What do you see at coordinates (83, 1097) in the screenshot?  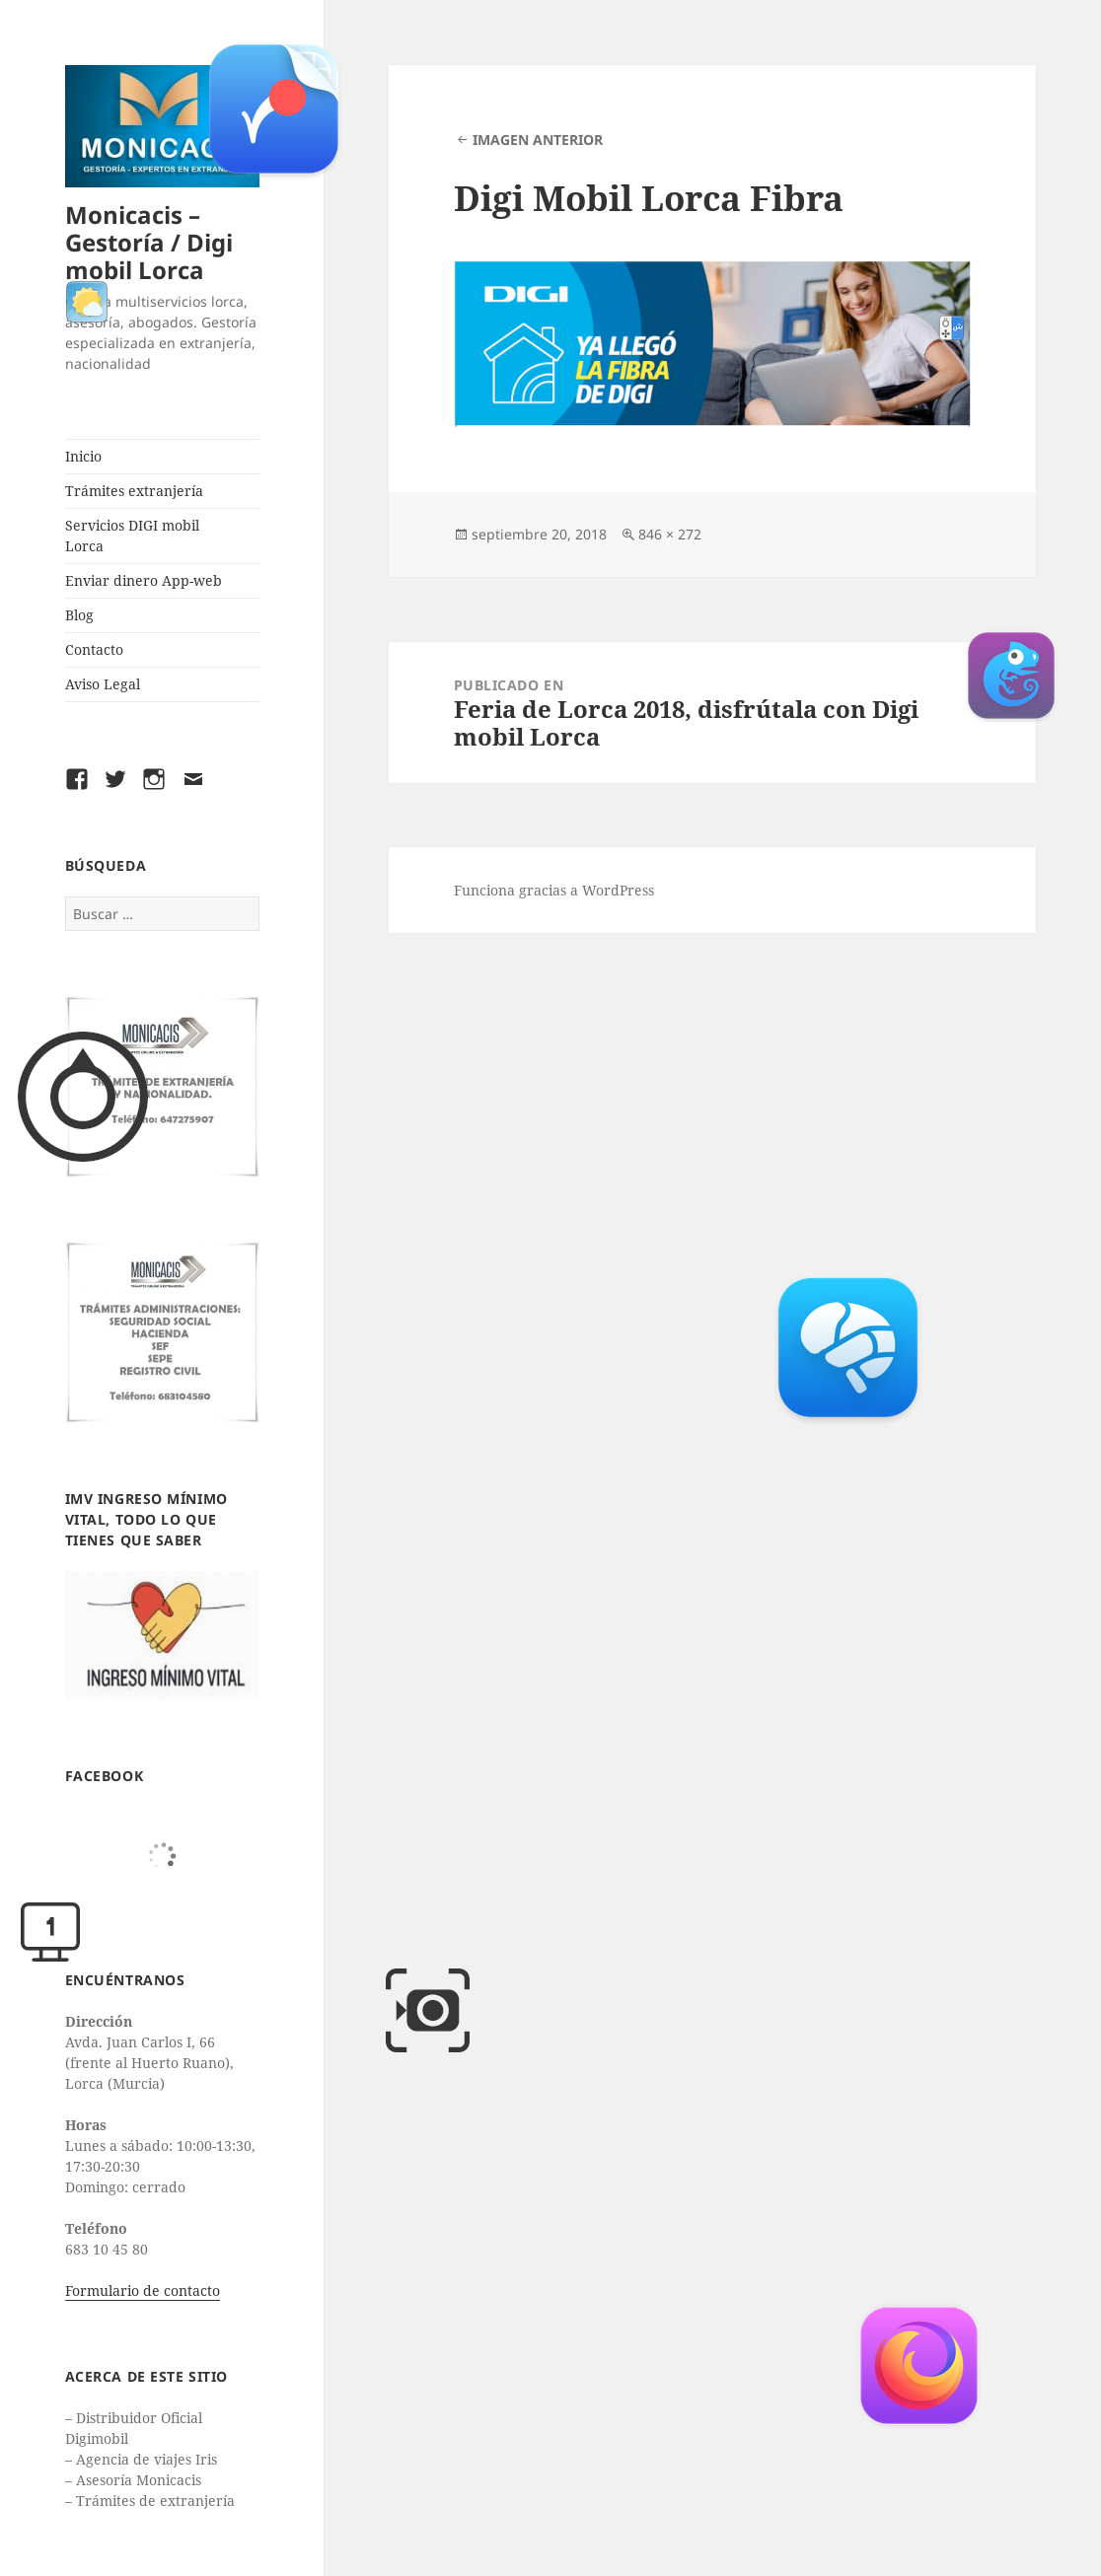 I see `access privacy settings` at bounding box center [83, 1097].